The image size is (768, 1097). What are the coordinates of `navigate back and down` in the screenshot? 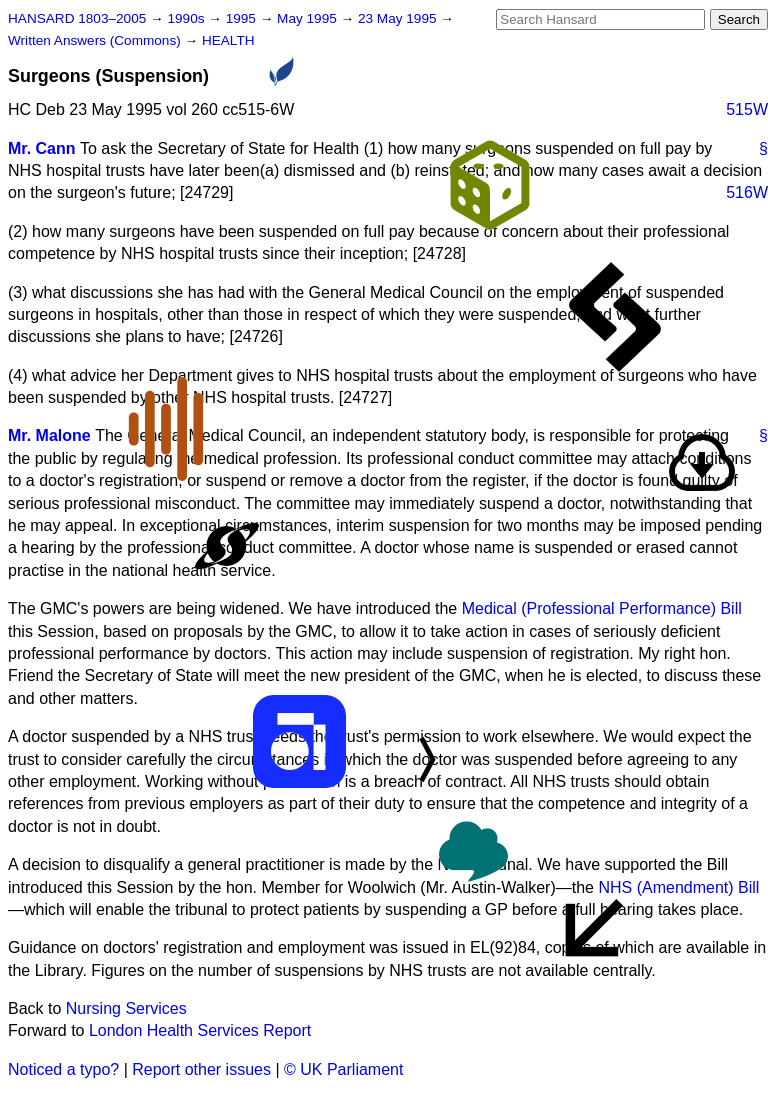 It's located at (589, 932).